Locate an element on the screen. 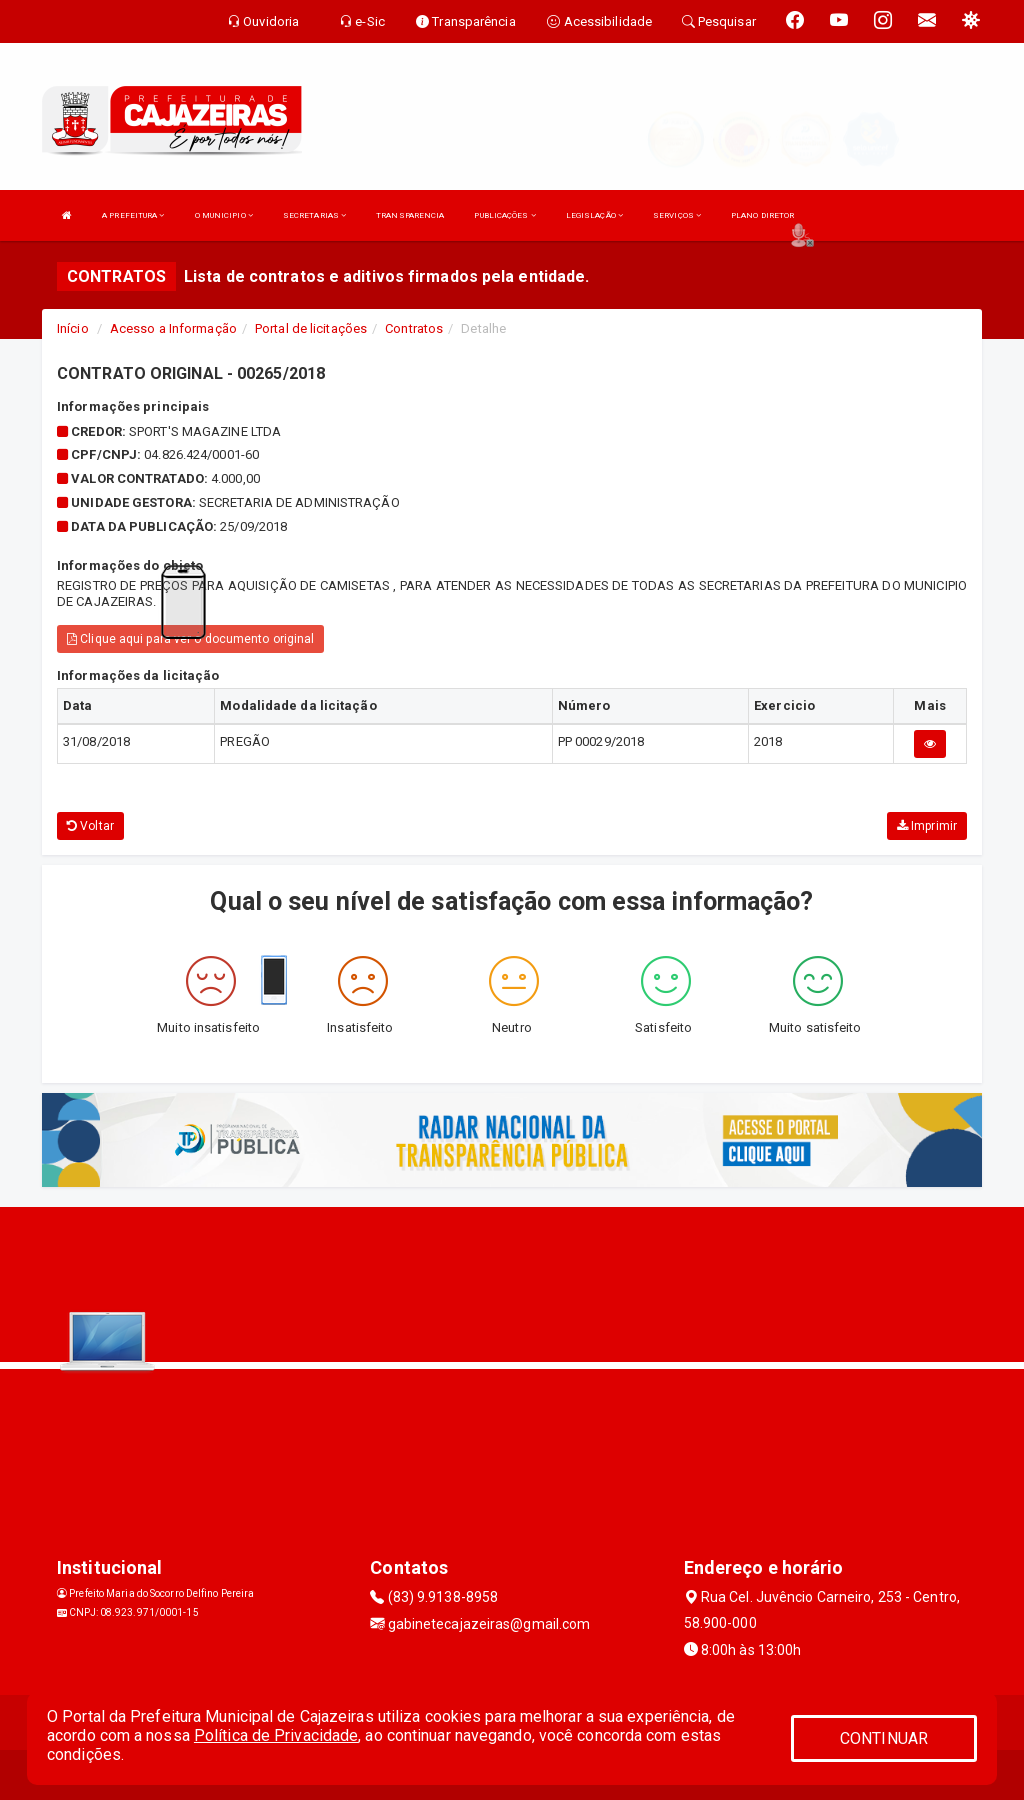 This screenshot has width=1024, height=1800. iPod nano device connected is located at coordinates (274, 980).